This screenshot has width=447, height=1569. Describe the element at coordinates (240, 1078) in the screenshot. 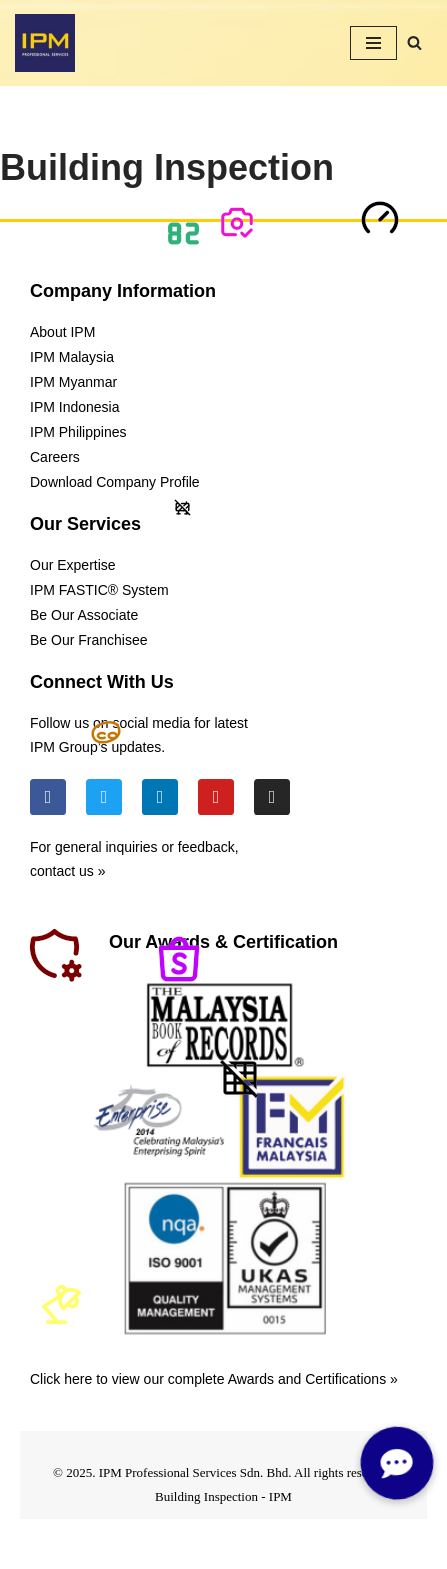

I see `disable grid view` at that location.